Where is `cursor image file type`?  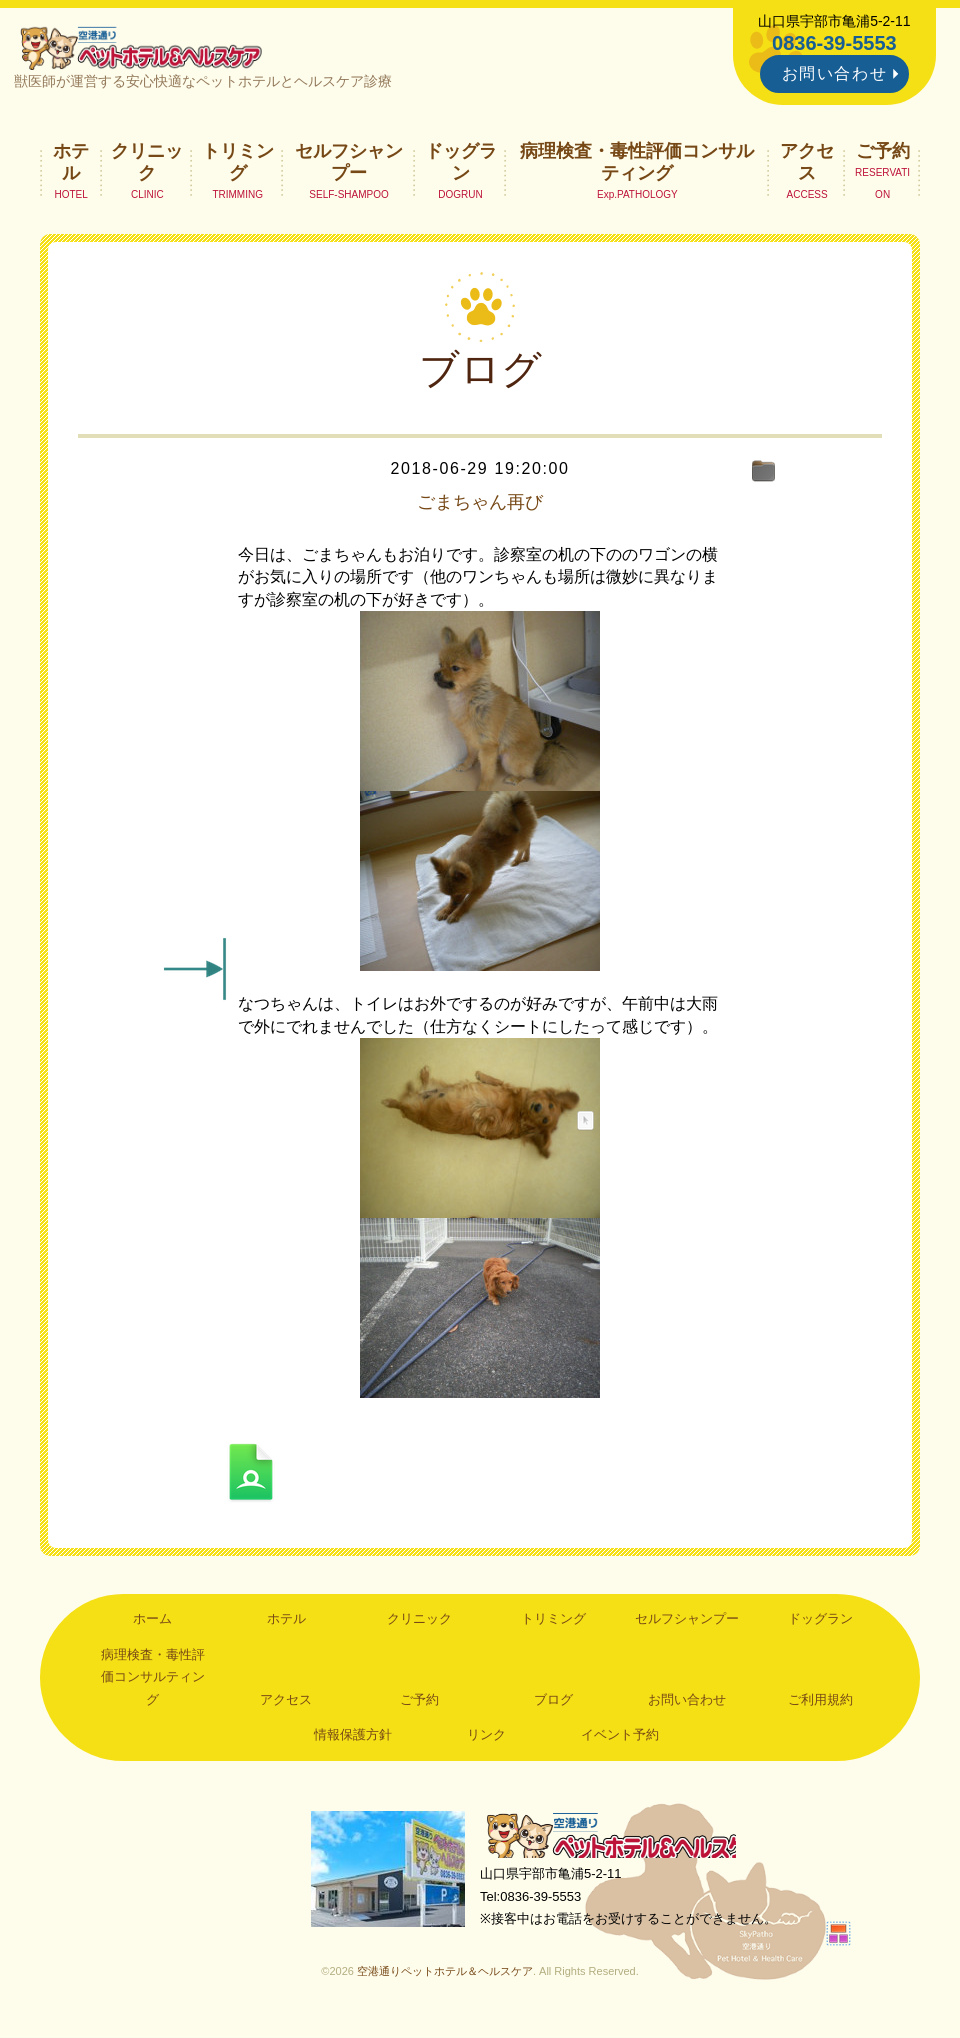 cursor image file type is located at coordinates (585, 1120).